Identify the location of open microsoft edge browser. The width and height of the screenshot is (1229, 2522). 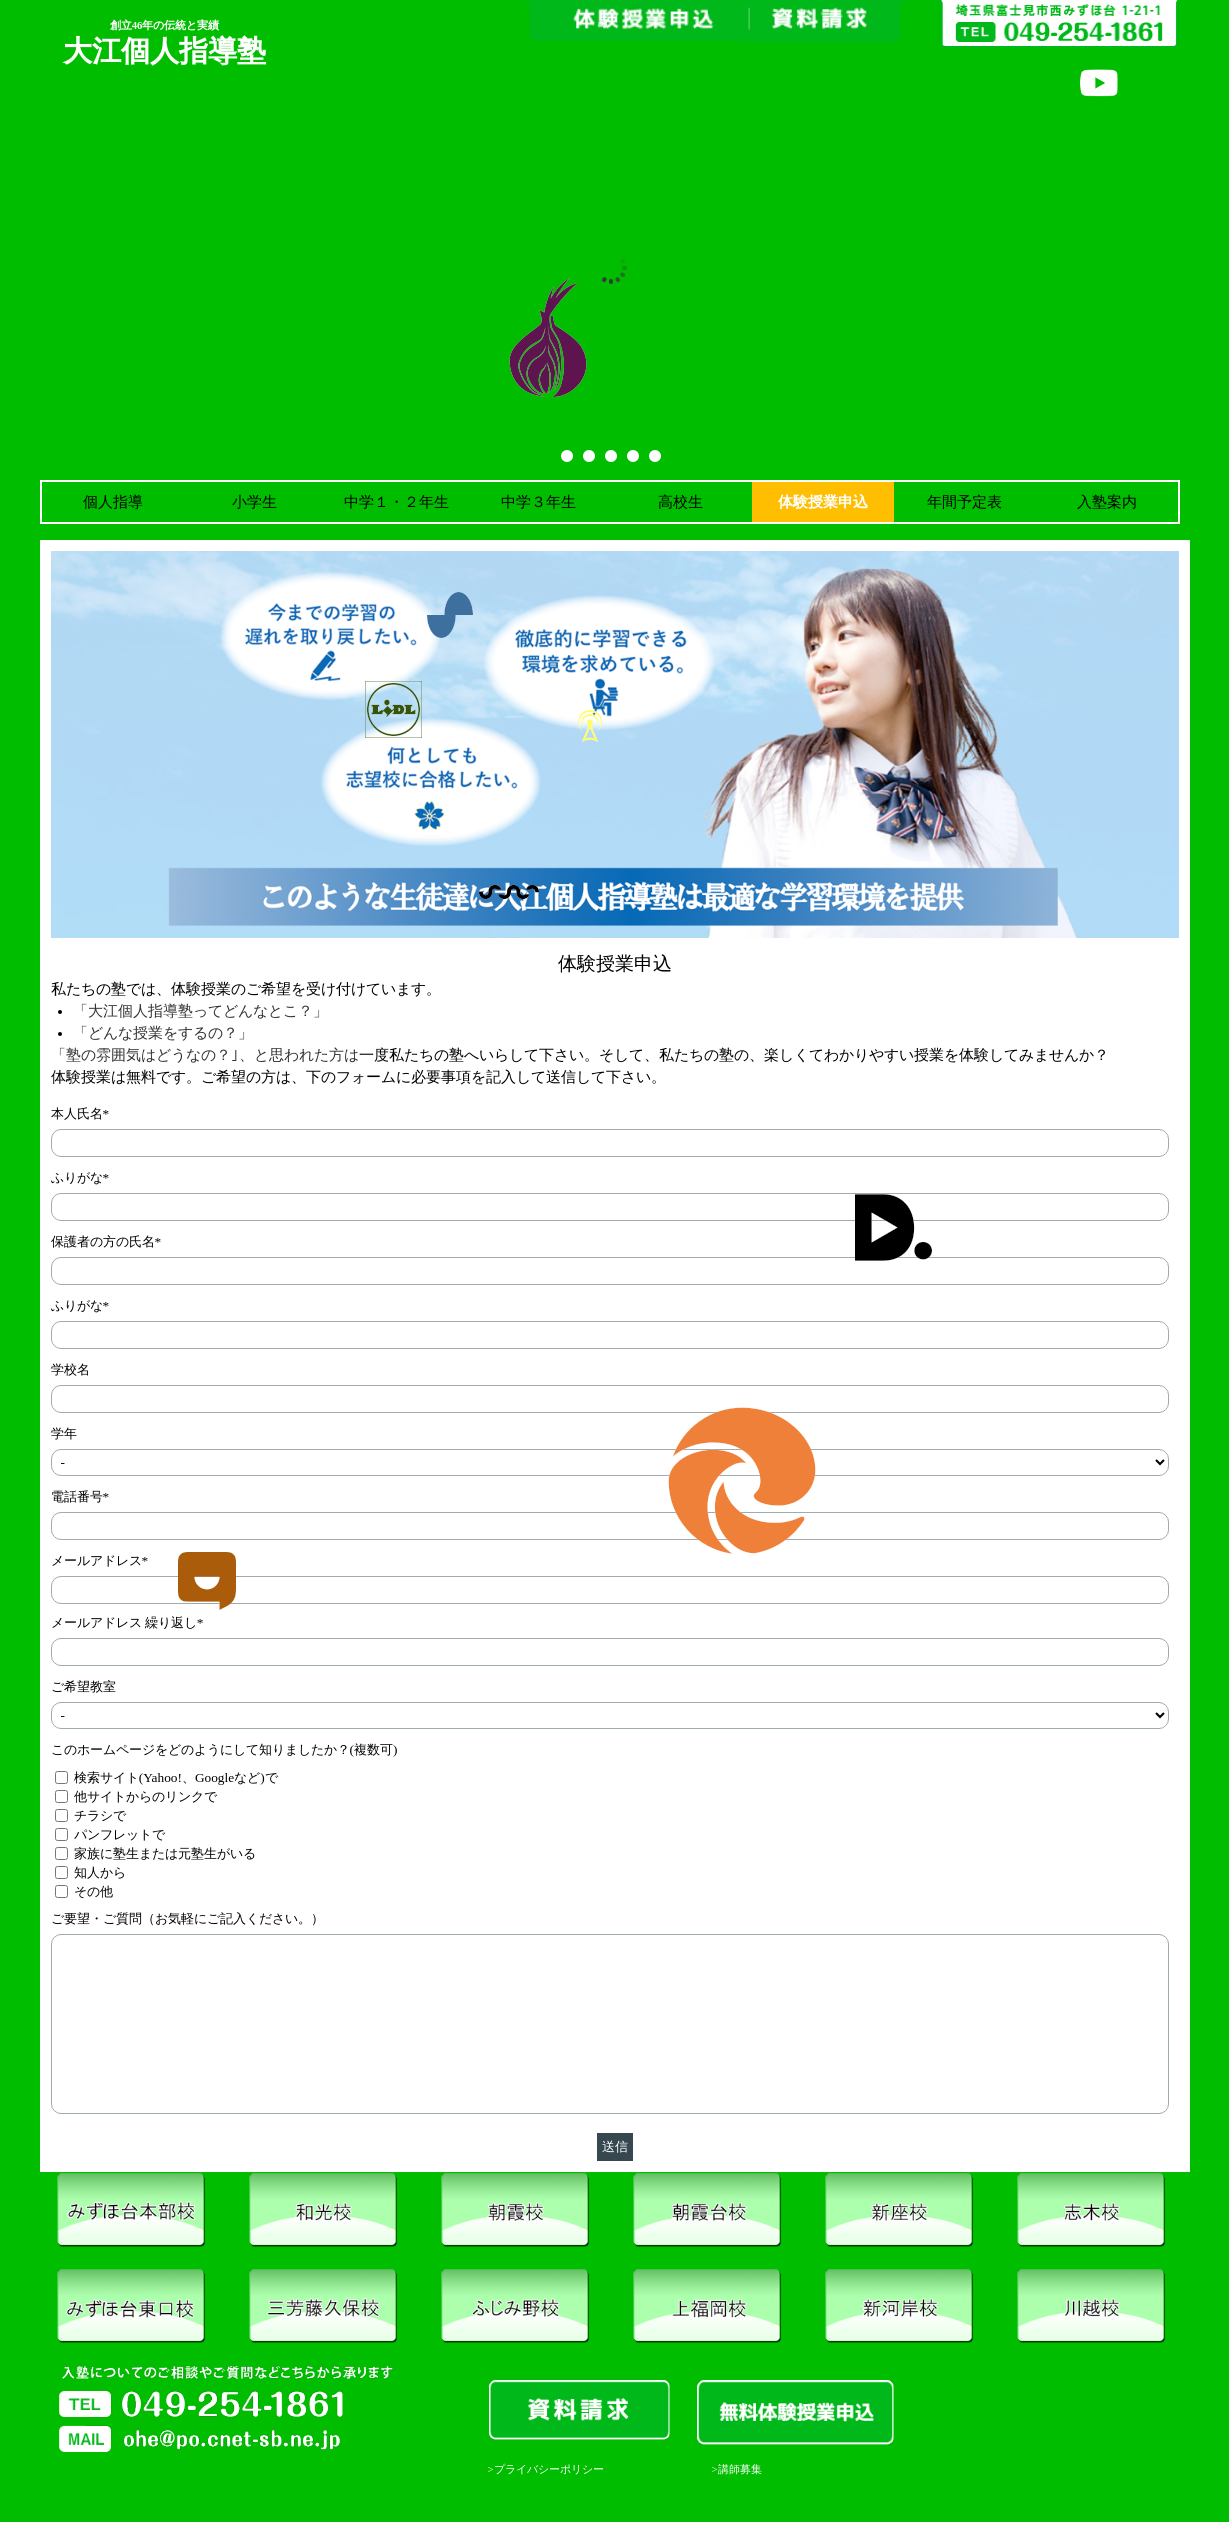
(742, 1481).